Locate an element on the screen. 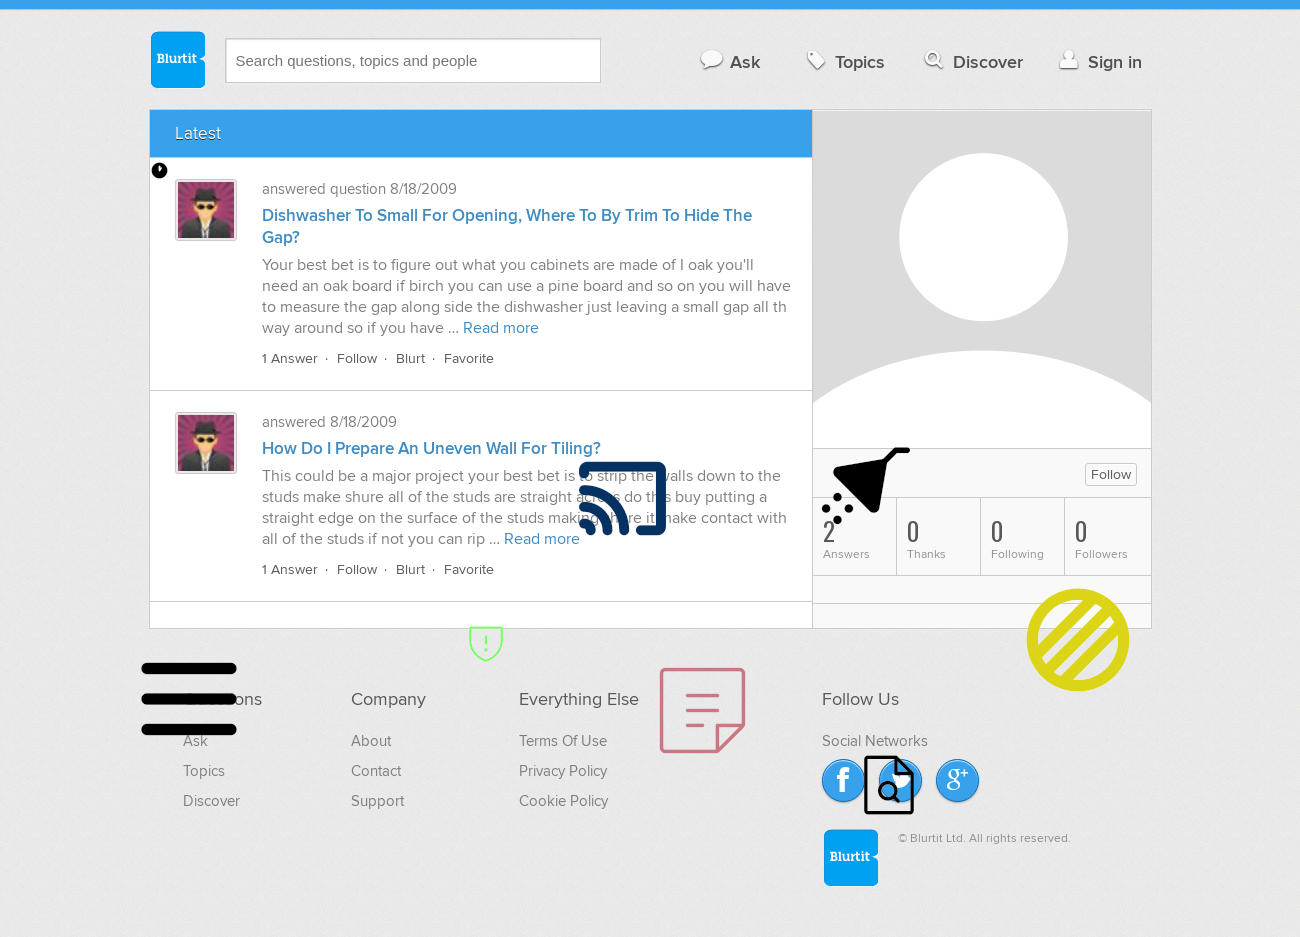 The width and height of the screenshot is (1300, 937). open navigation menu is located at coordinates (189, 699).